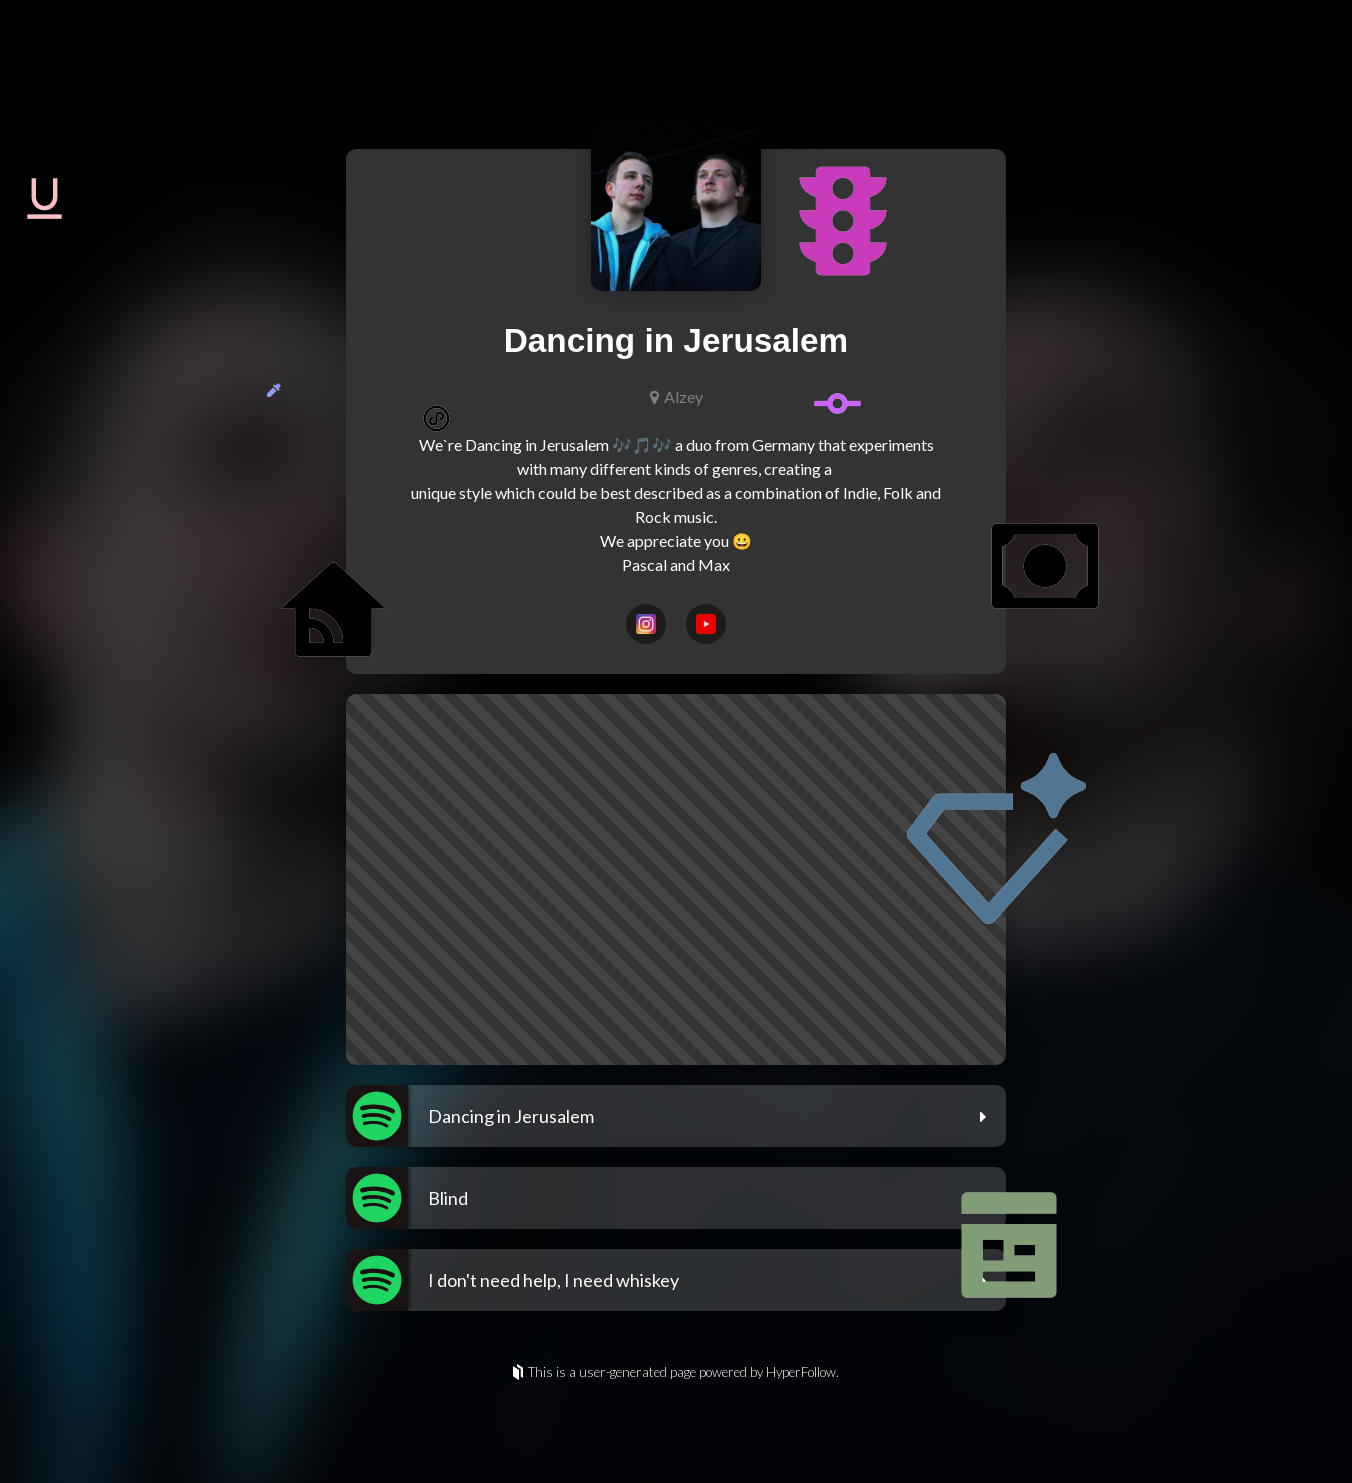 This screenshot has width=1352, height=1483. Describe the element at coordinates (837, 403) in the screenshot. I see `view commit history in version control` at that location.